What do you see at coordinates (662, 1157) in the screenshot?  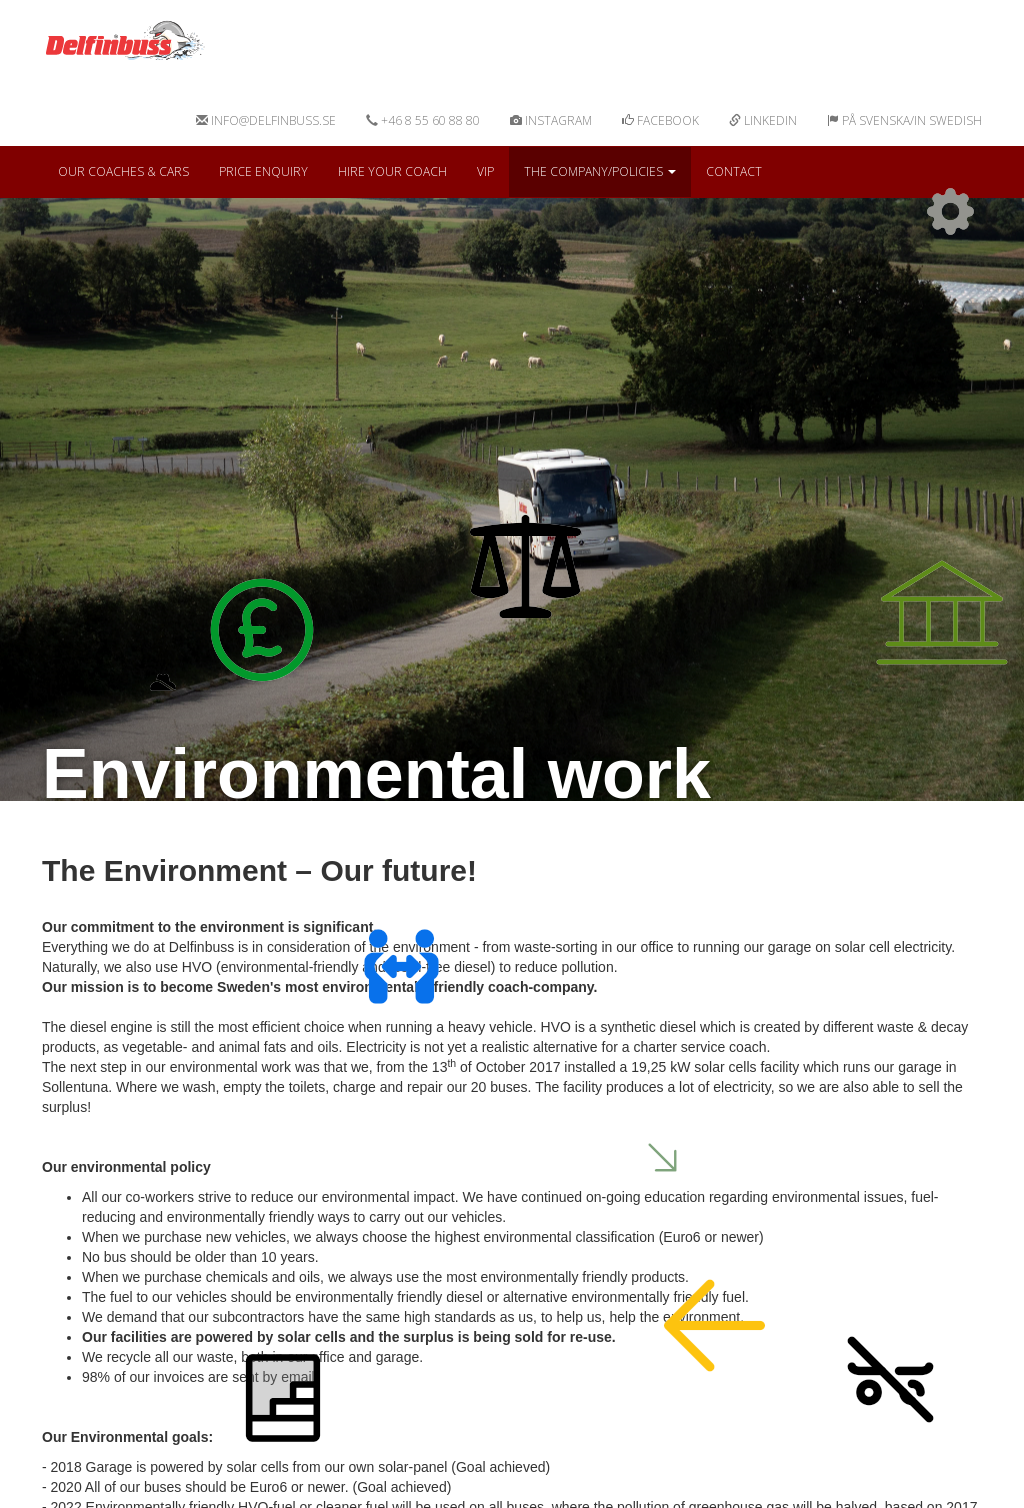 I see `navigate to the next item diagonally` at bounding box center [662, 1157].